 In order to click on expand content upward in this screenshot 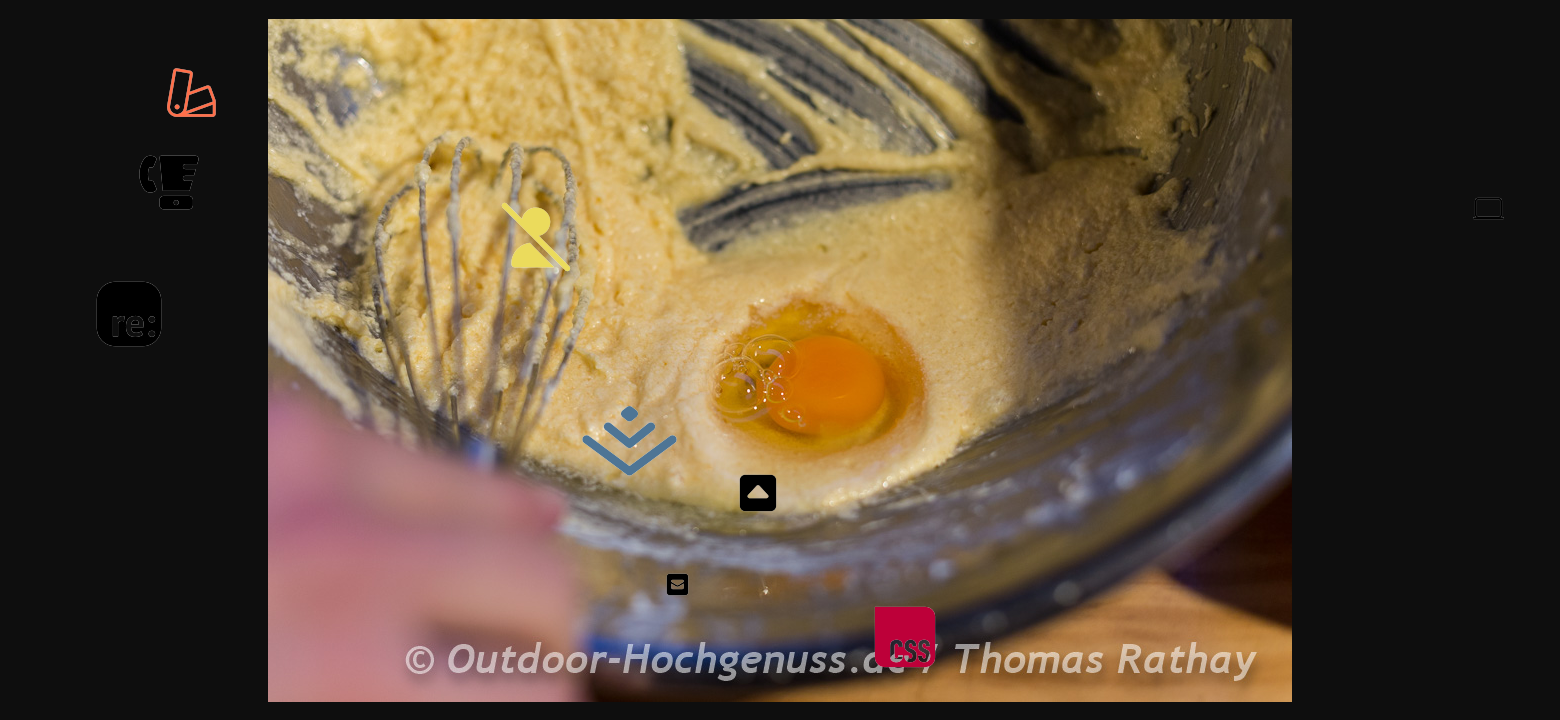, I will do `click(758, 493)`.